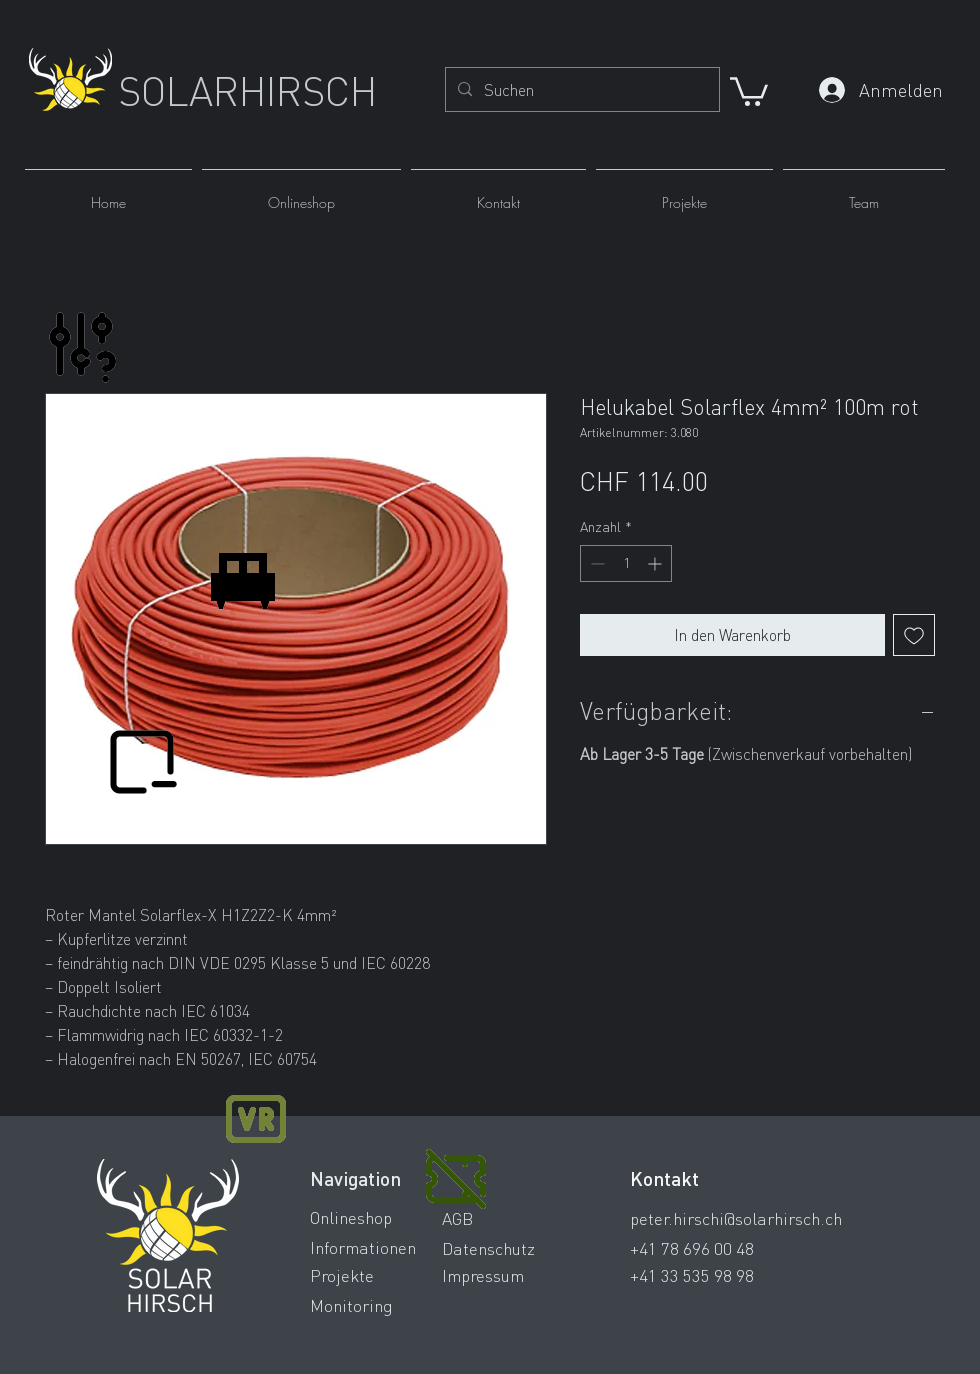  What do you see at coordinates (256, 1119) in the screenshot?
I see `access virtual reality mode or features` at bounding box center [256, 1119].